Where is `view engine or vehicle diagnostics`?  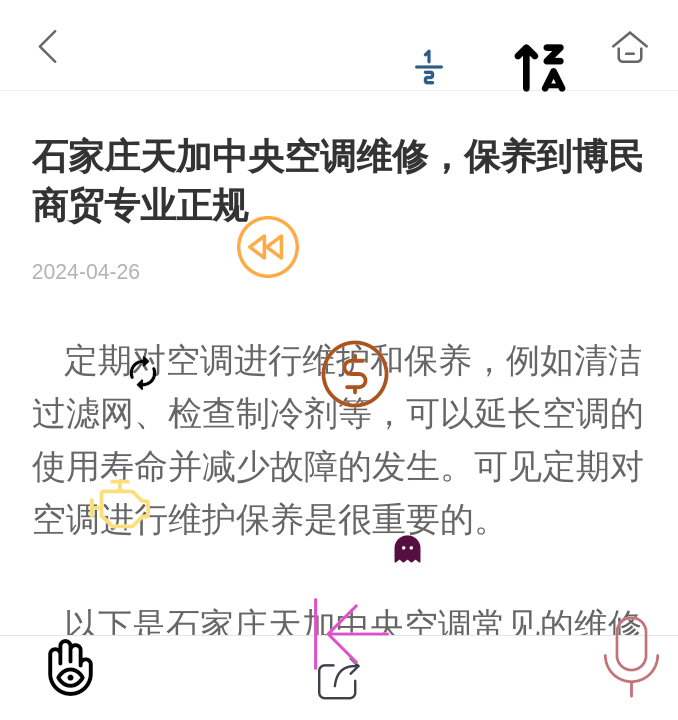 view engine or vehicle diagnostics is located at coordinates (119, 505).